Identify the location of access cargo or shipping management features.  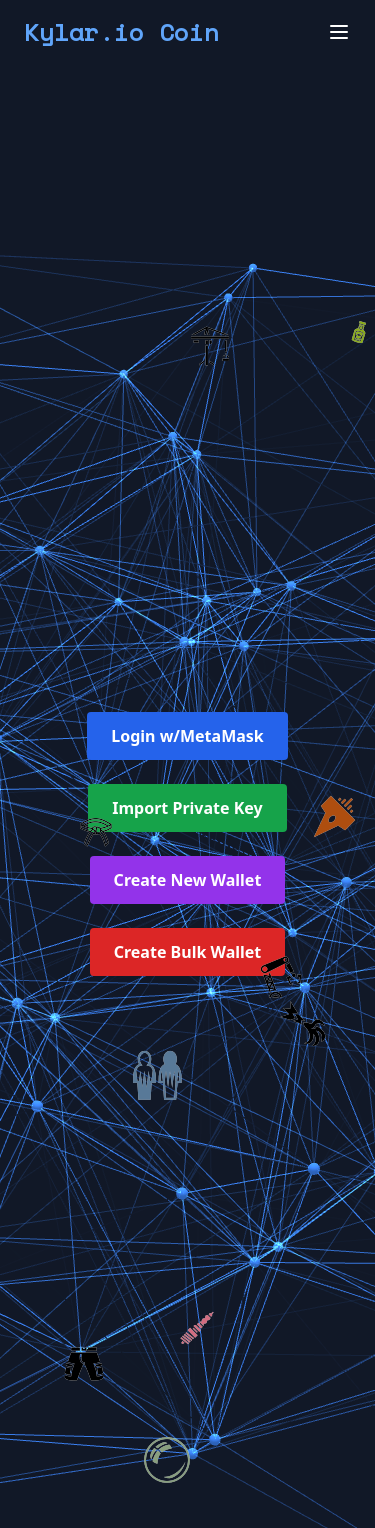
(281, 977).